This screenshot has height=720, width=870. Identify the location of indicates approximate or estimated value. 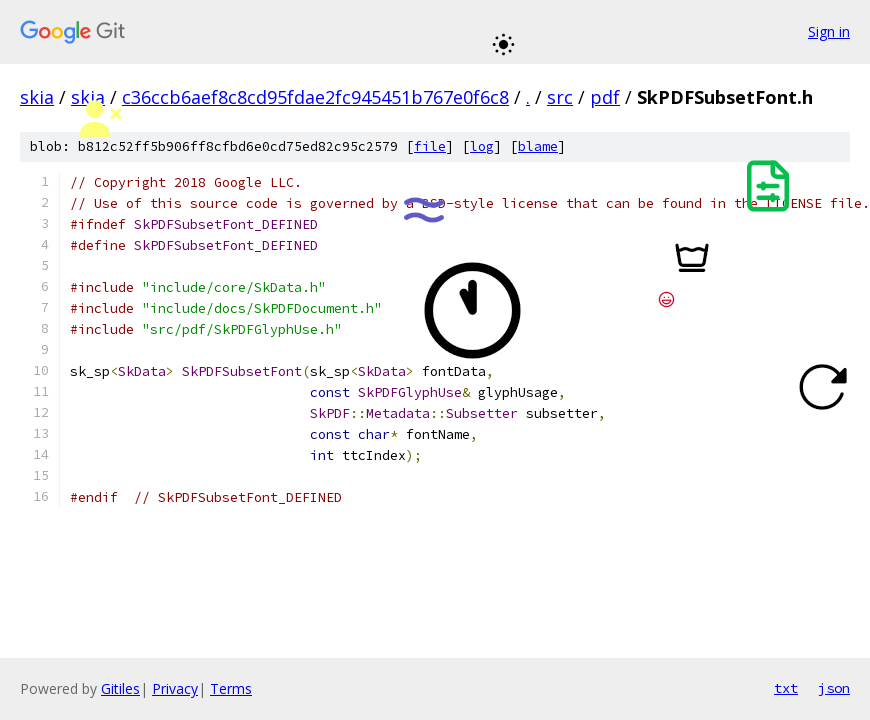
(424, 210).